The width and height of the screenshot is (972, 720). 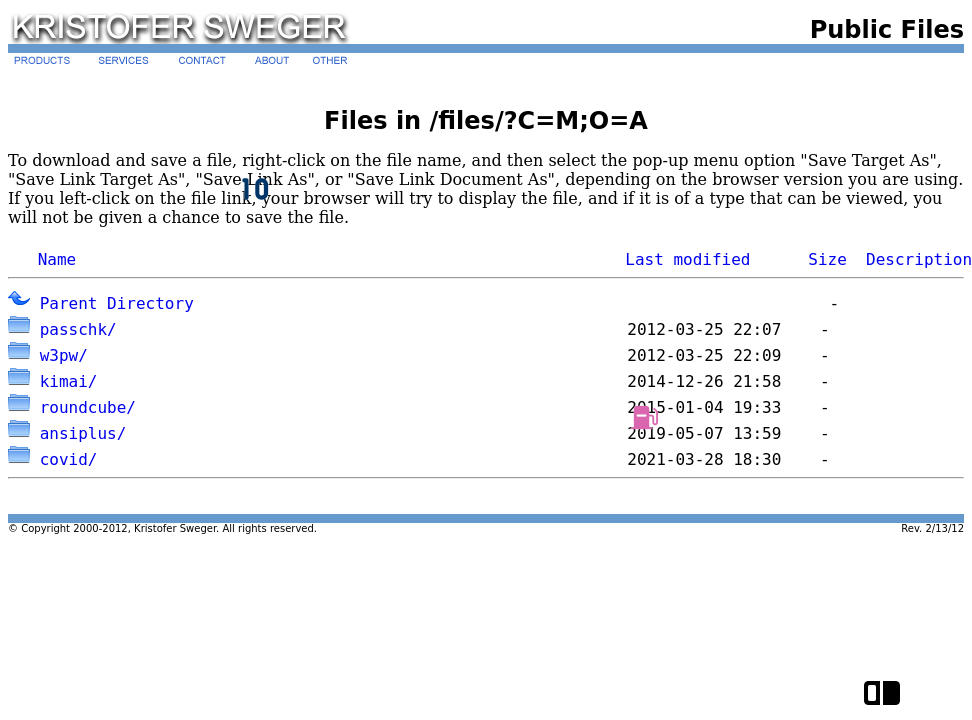 I want to click on access sleep or bedding settings, so click(x=882, y=693).